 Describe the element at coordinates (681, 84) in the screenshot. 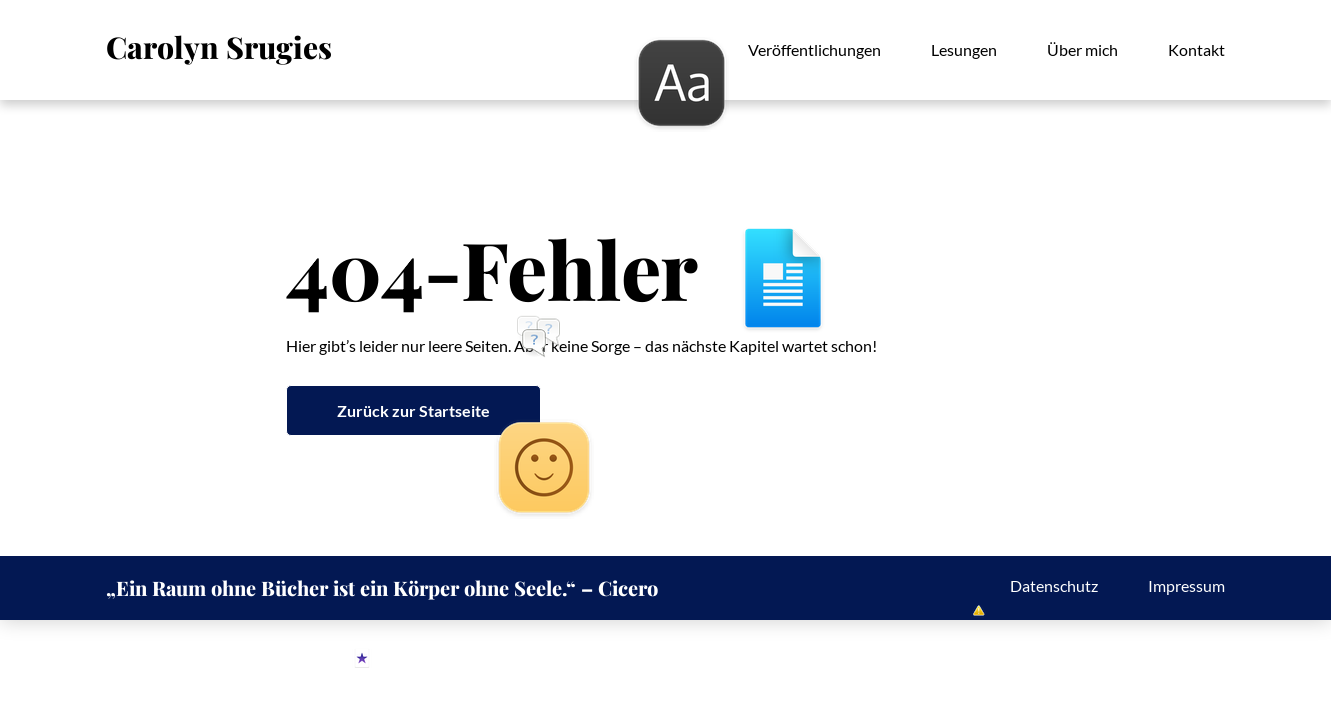

I see `access font and typography settings` at that location.